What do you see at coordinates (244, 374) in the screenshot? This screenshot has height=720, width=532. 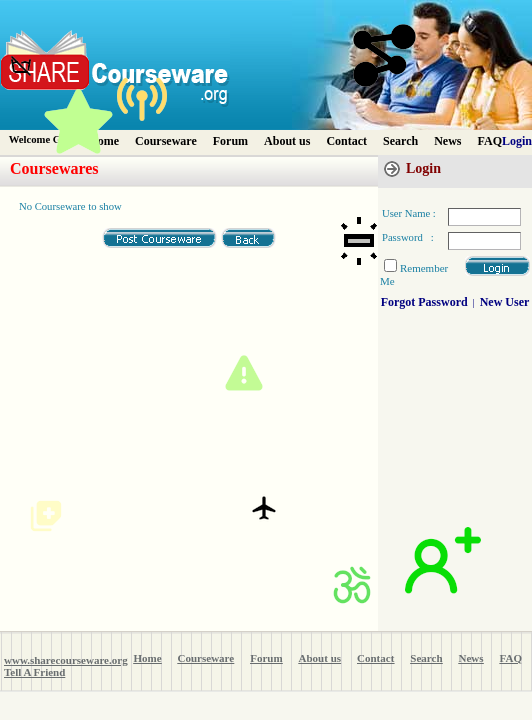 I see `indicates a warning or important alert` at bounding box center [244, 374].